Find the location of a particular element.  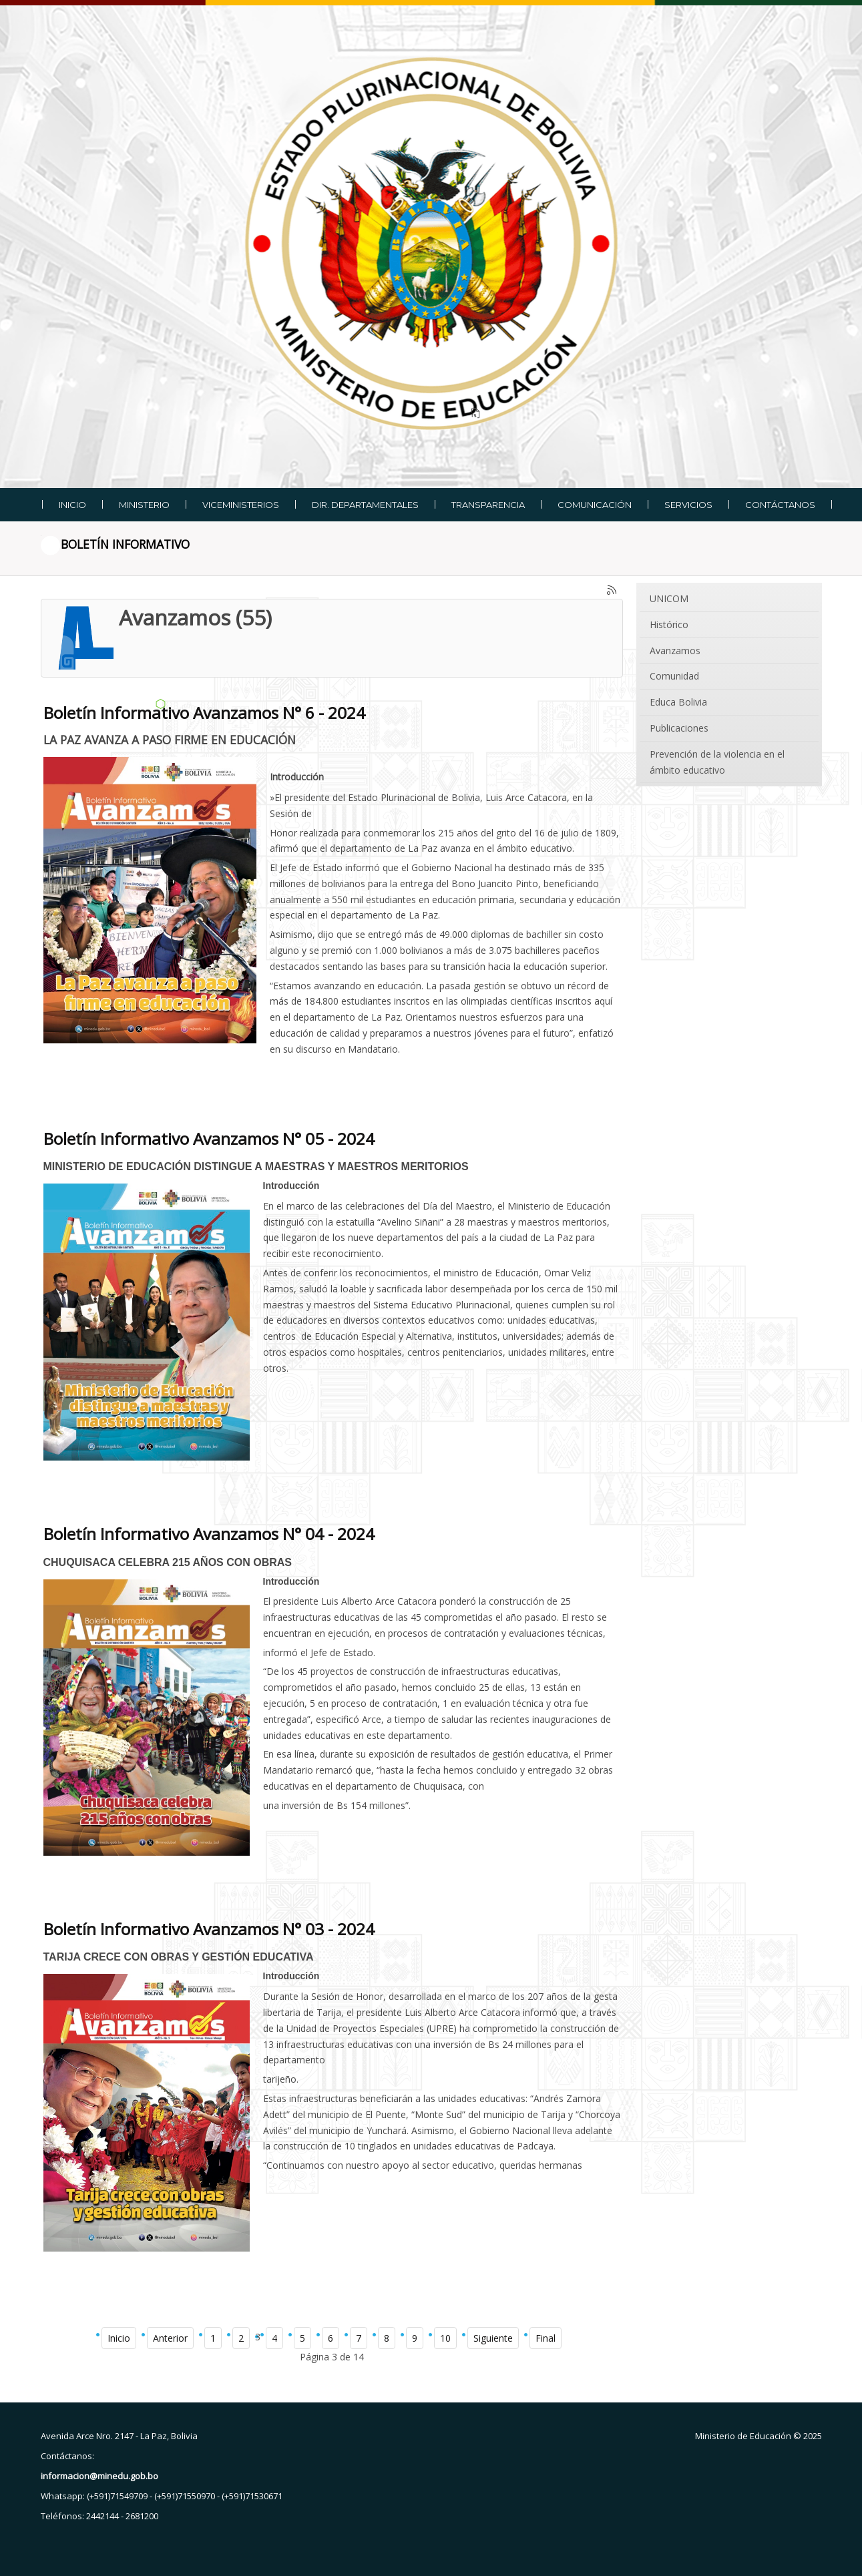

indicates a hexagonal shape or geometric element is located at coordinates (160, 704).